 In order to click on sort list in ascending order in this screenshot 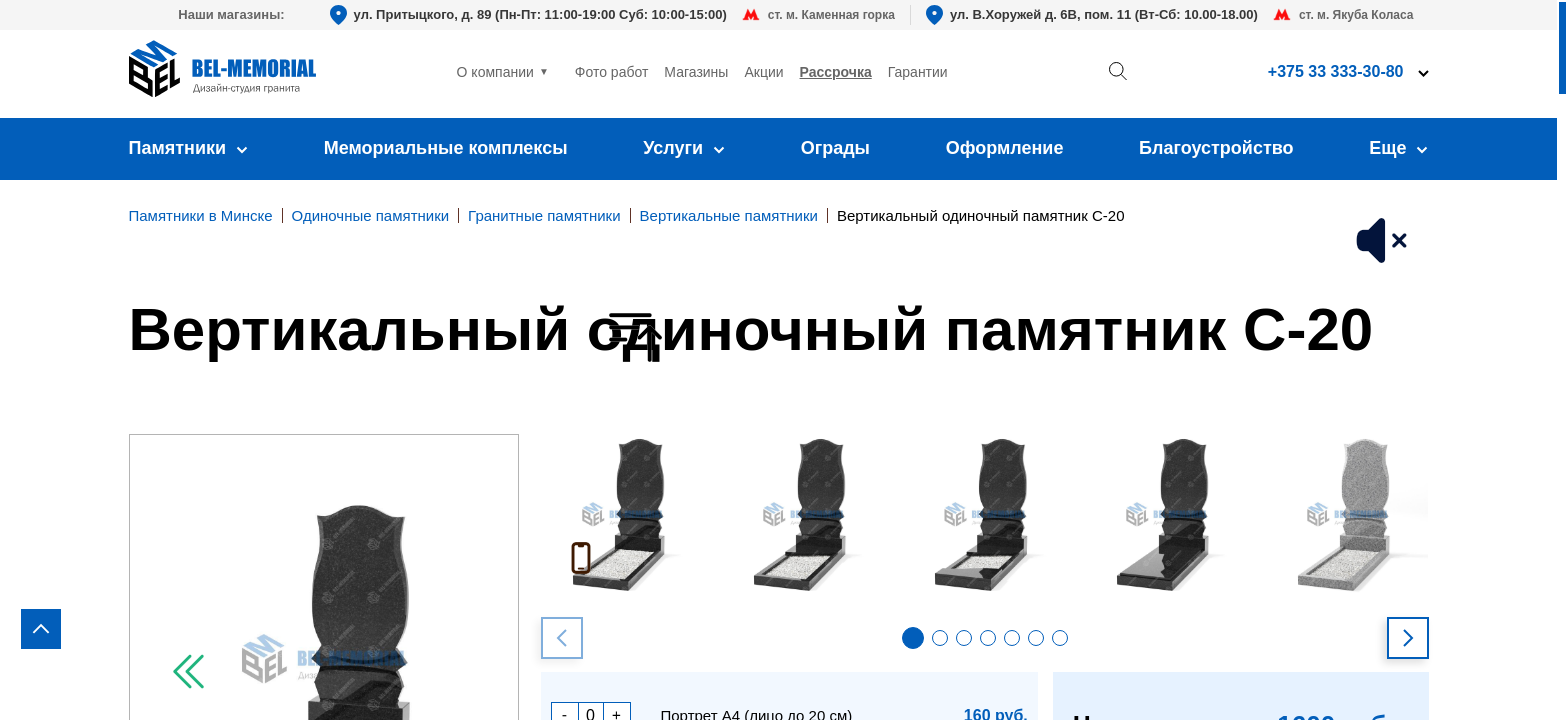, I will do `click(635, 335)`.